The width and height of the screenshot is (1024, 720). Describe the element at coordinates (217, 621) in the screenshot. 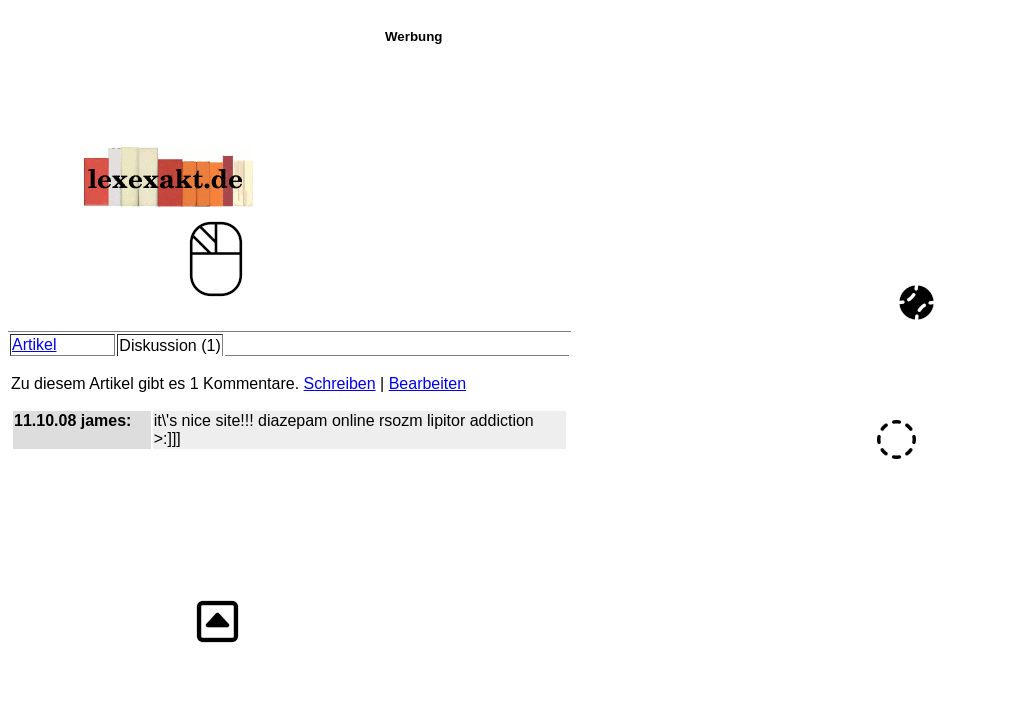

I see `expand content upward` at that location.